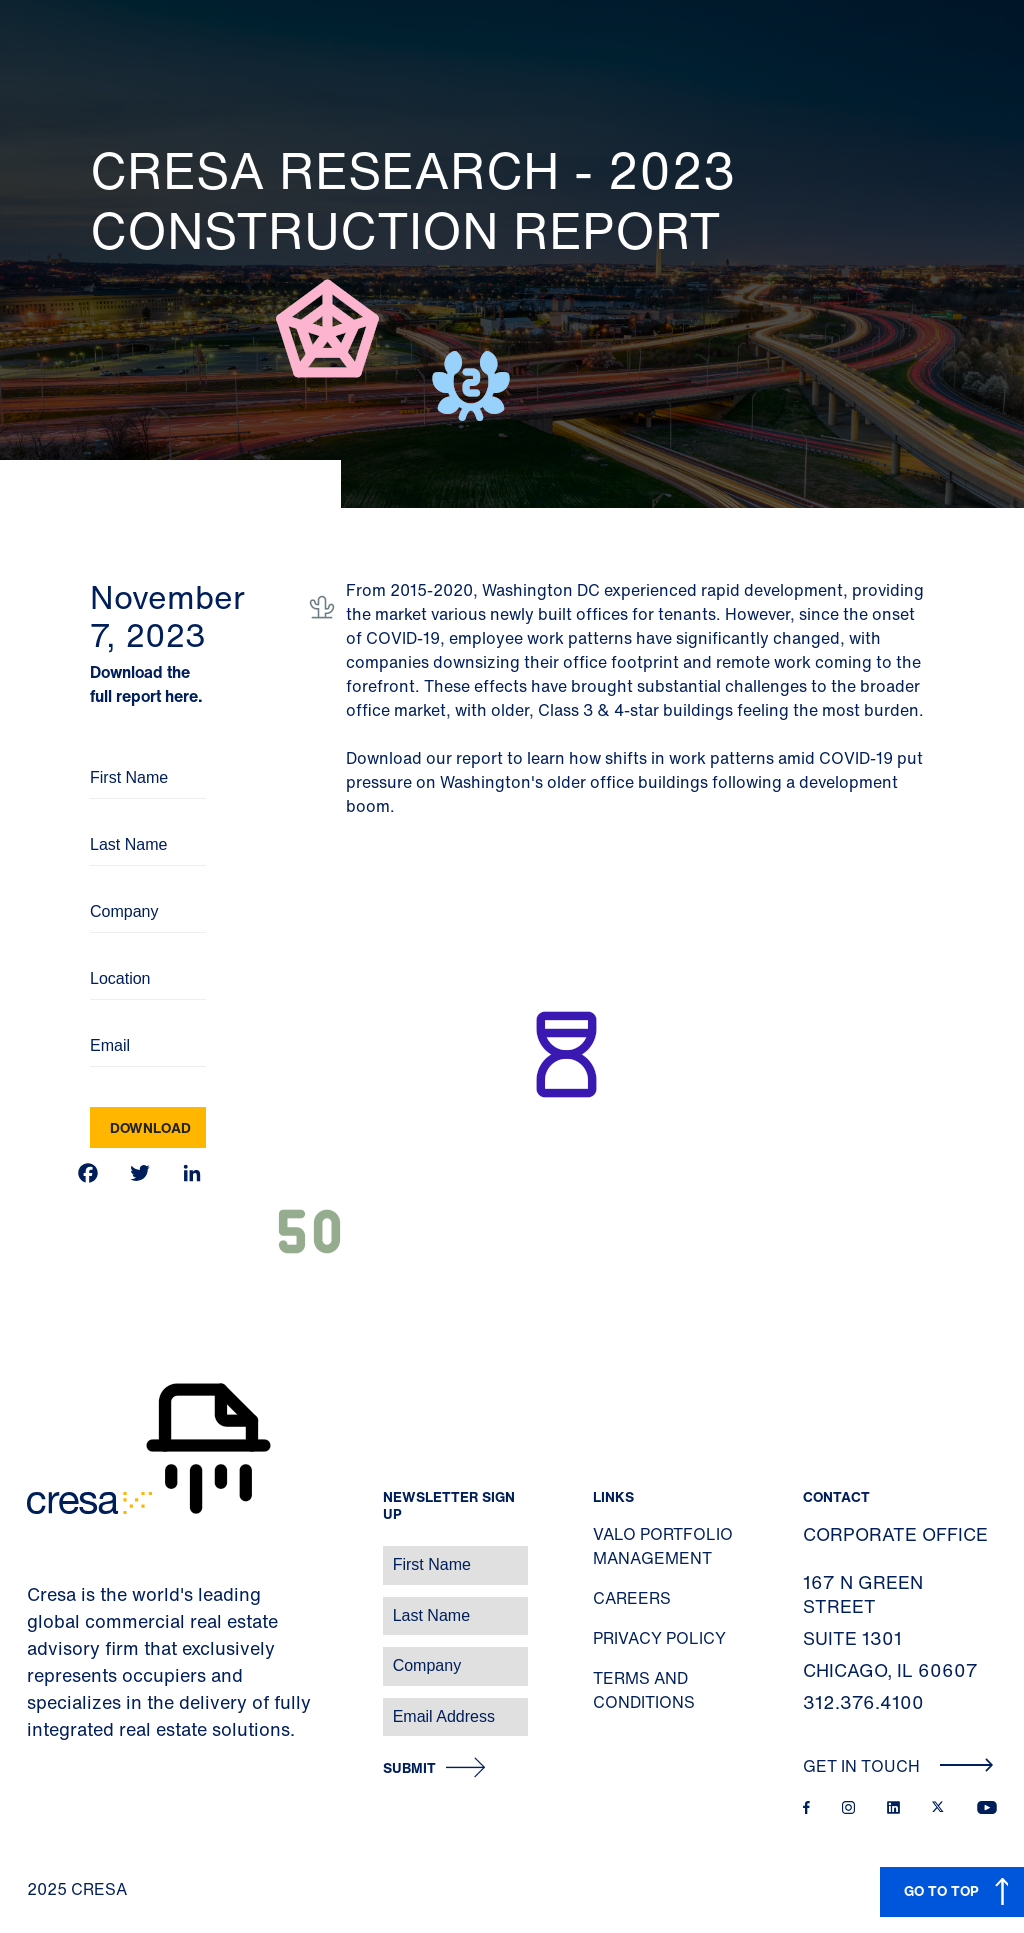 This screenshot has width=1024, height=1933. What do you see at coordinates (309, 1231) in the screenshot?
I see `indicates a count or quantity of 50` at bounding box center [309, 1231].